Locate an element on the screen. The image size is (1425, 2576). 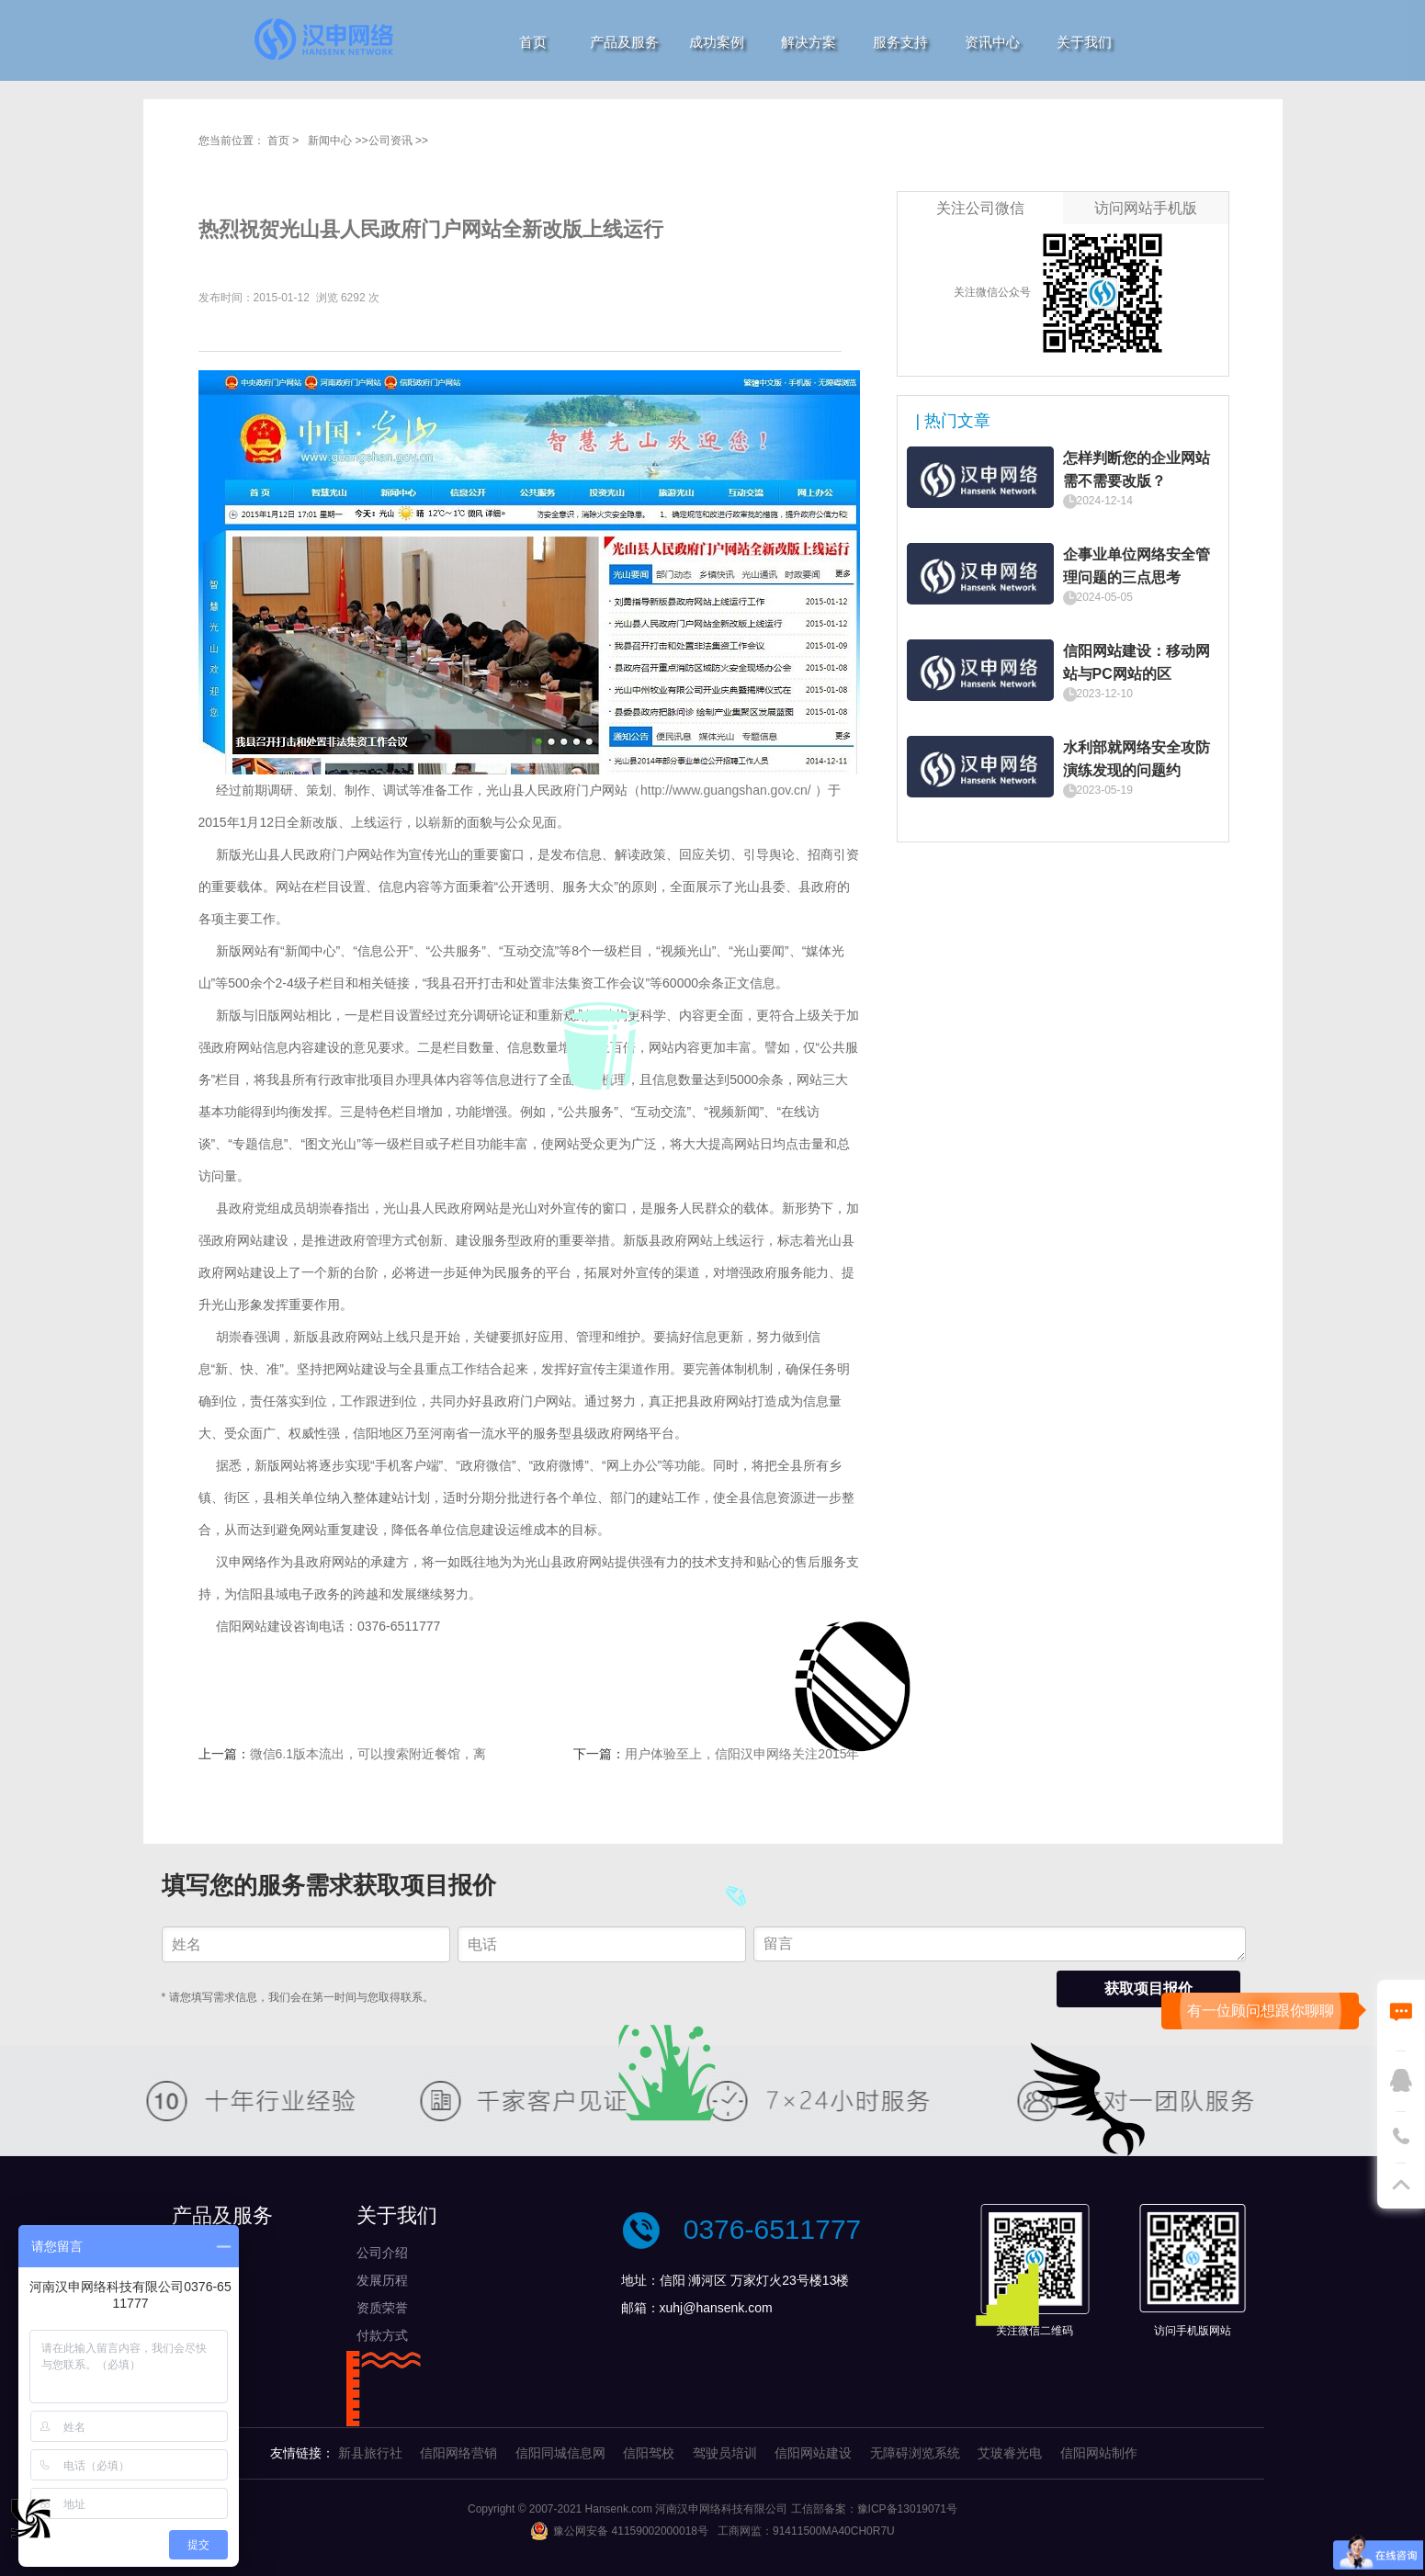
indicates volcanic activity or eruption event is located at coordinates (666, 2073).